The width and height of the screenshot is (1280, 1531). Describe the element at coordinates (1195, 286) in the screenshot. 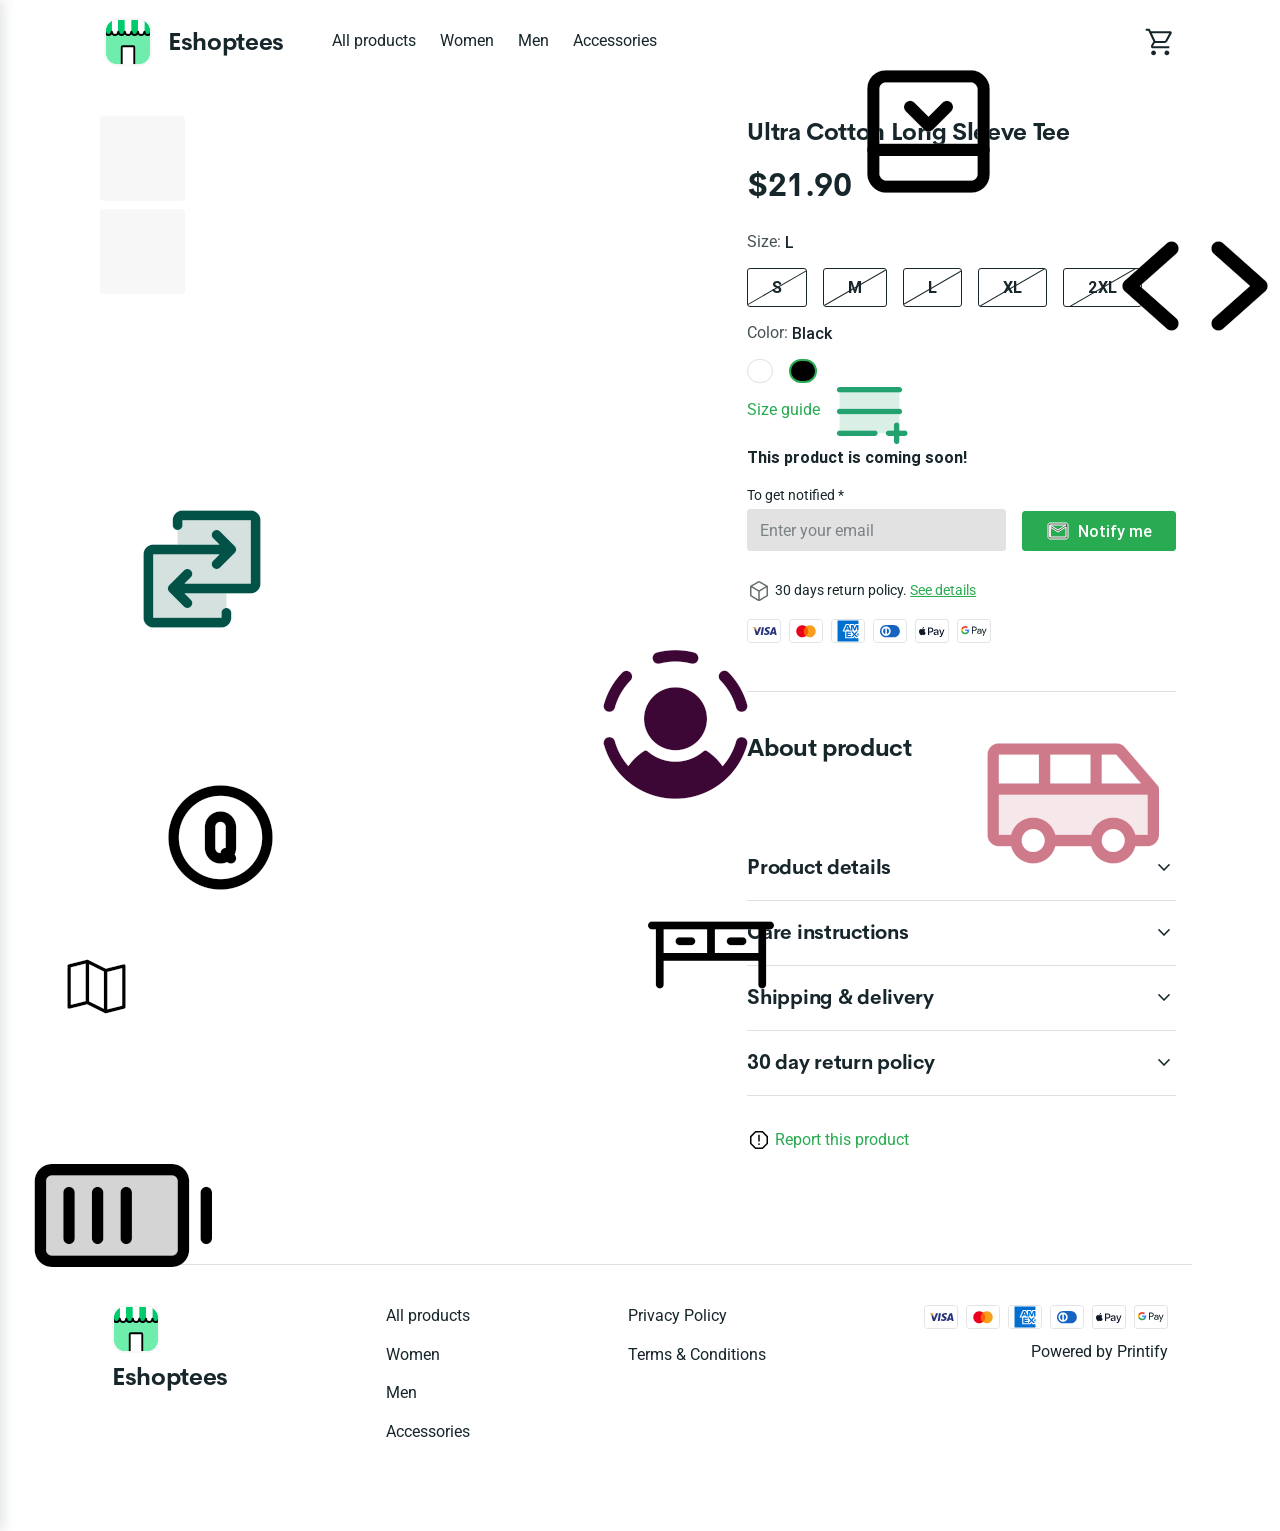

I see `view or edit source code` at that location.